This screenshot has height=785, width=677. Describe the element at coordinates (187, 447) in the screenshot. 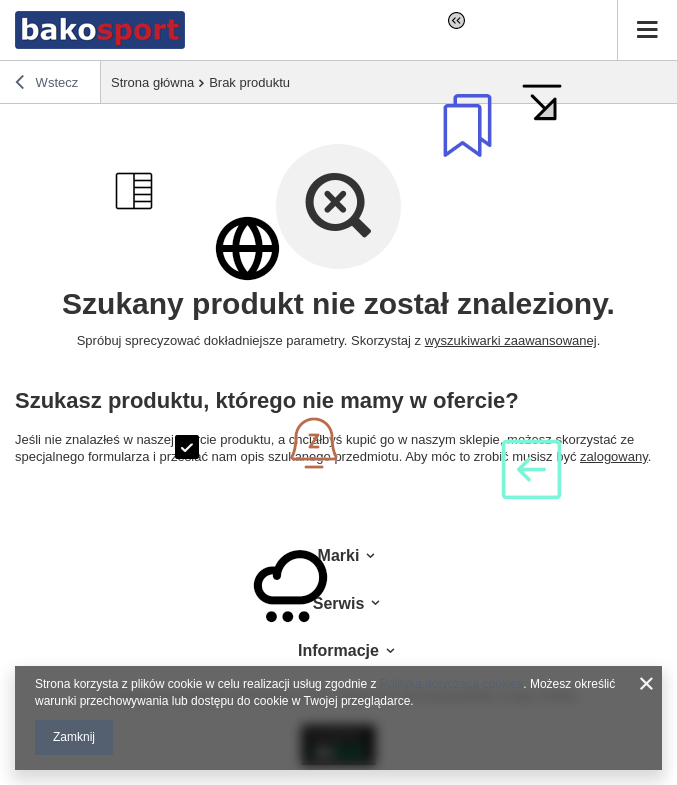

I see `mark a task as complete` at that location.